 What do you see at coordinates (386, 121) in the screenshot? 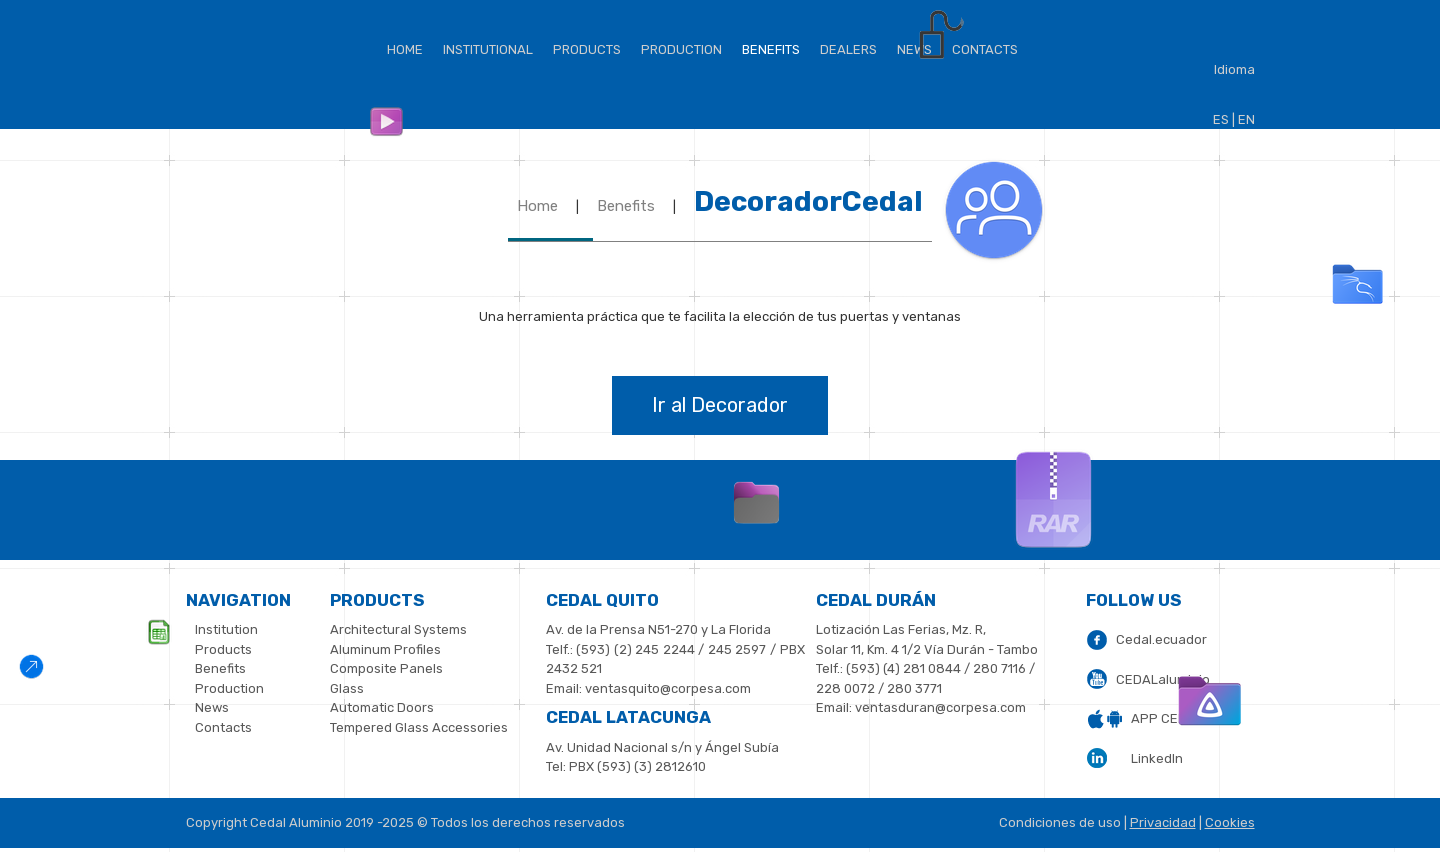
I see `open celluloid media player` at bounding box center [386, 121].